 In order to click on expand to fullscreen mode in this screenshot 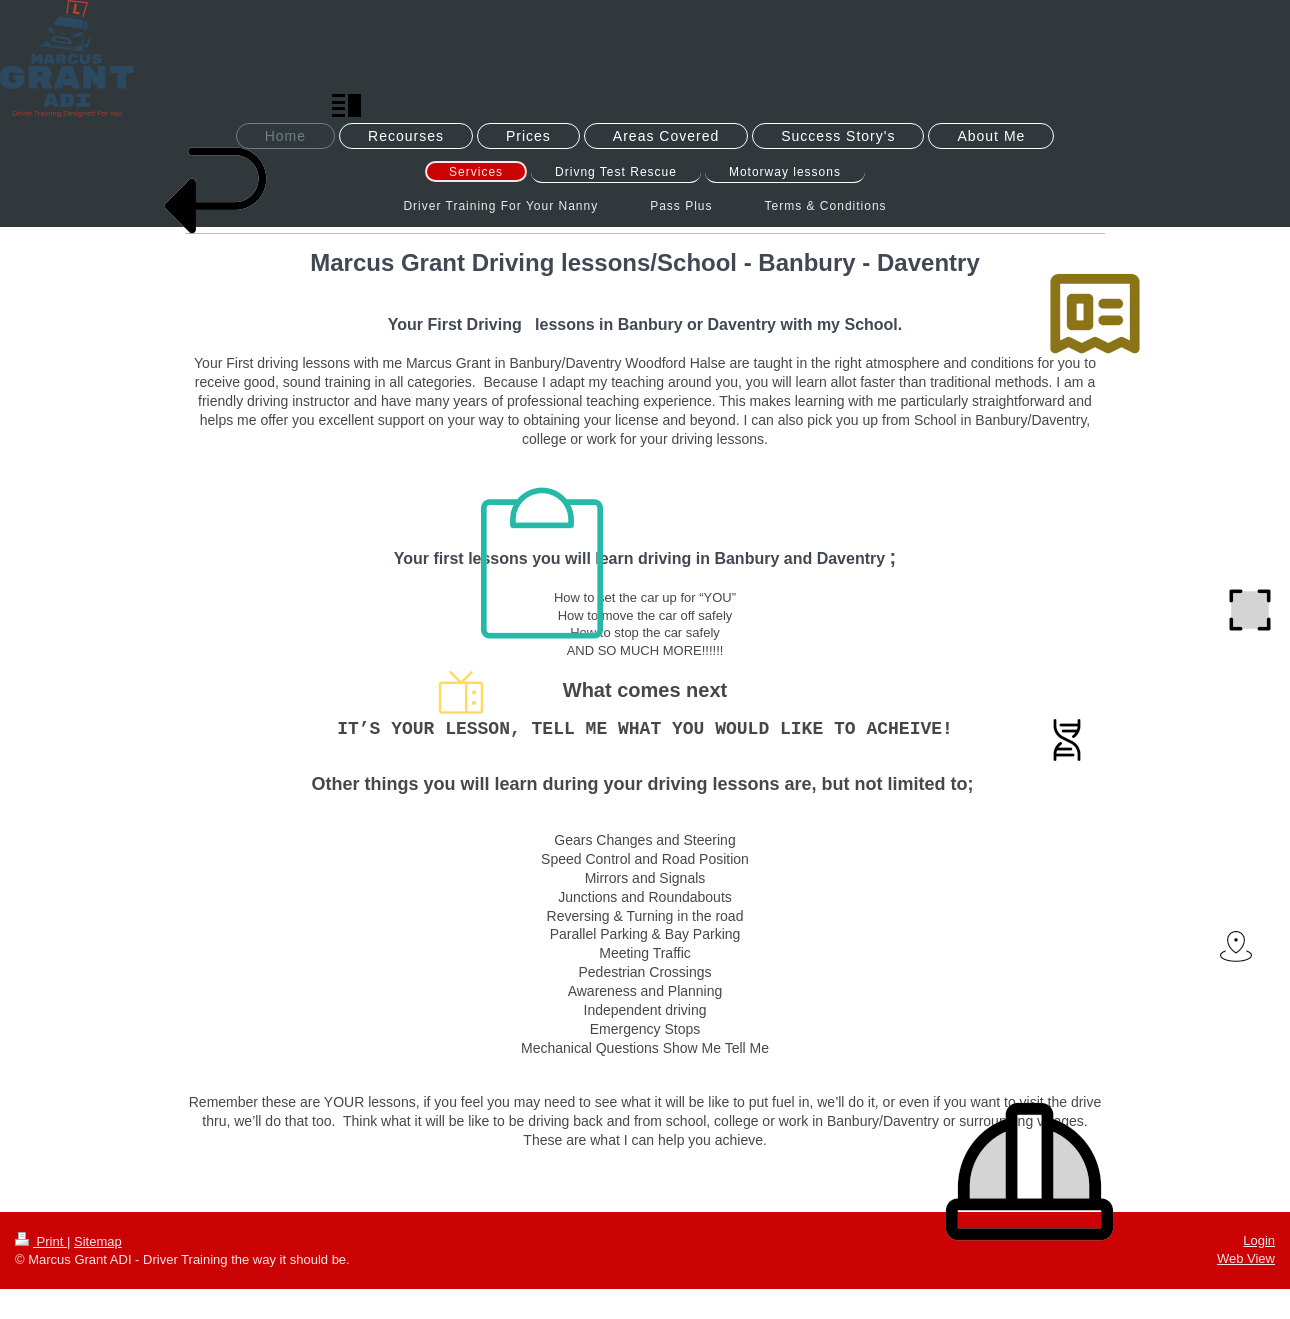, I will do `click(1250, 610)`.